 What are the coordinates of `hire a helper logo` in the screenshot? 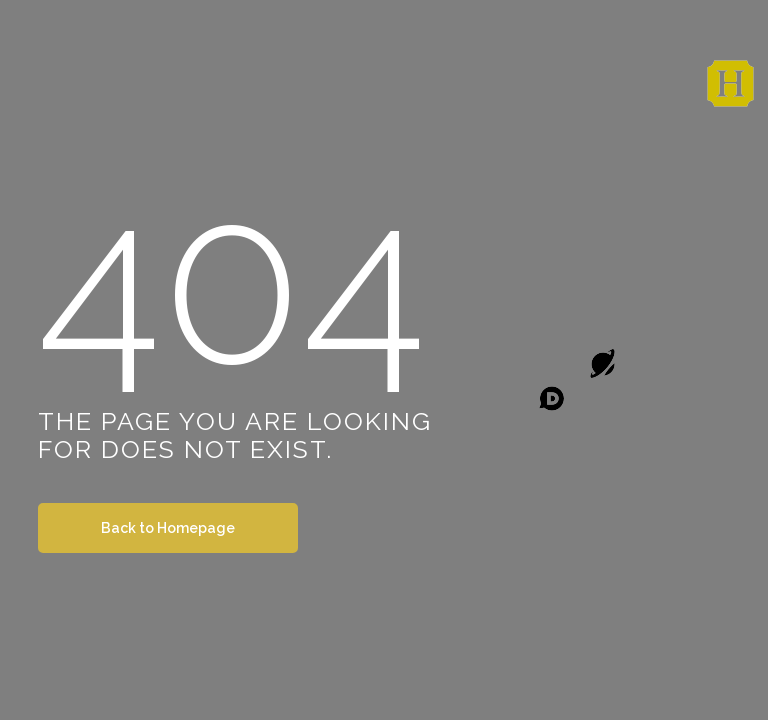 It's located at (730, 83).